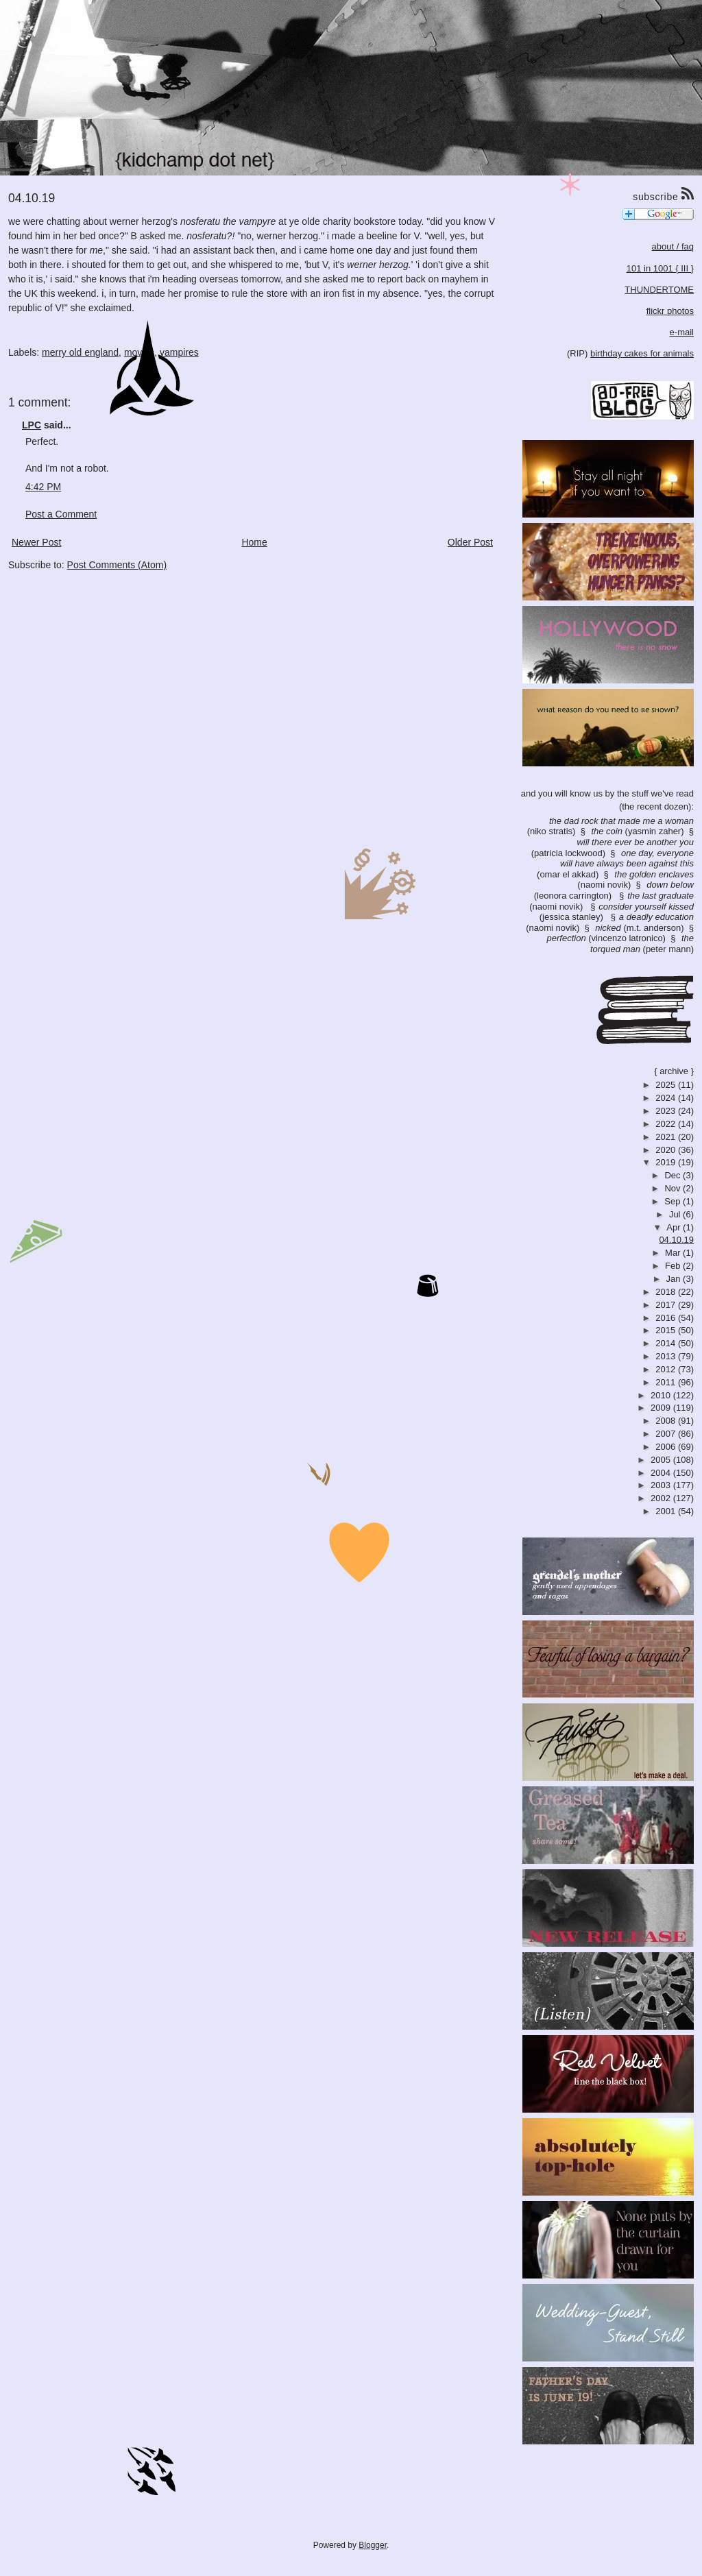 The width and height of the screenshot is (702, 2576). What do you see at coordinates (570, 184) in the screenshot?
I see `indicates cold or winter weather conditions` at bounding box center [570, 184].